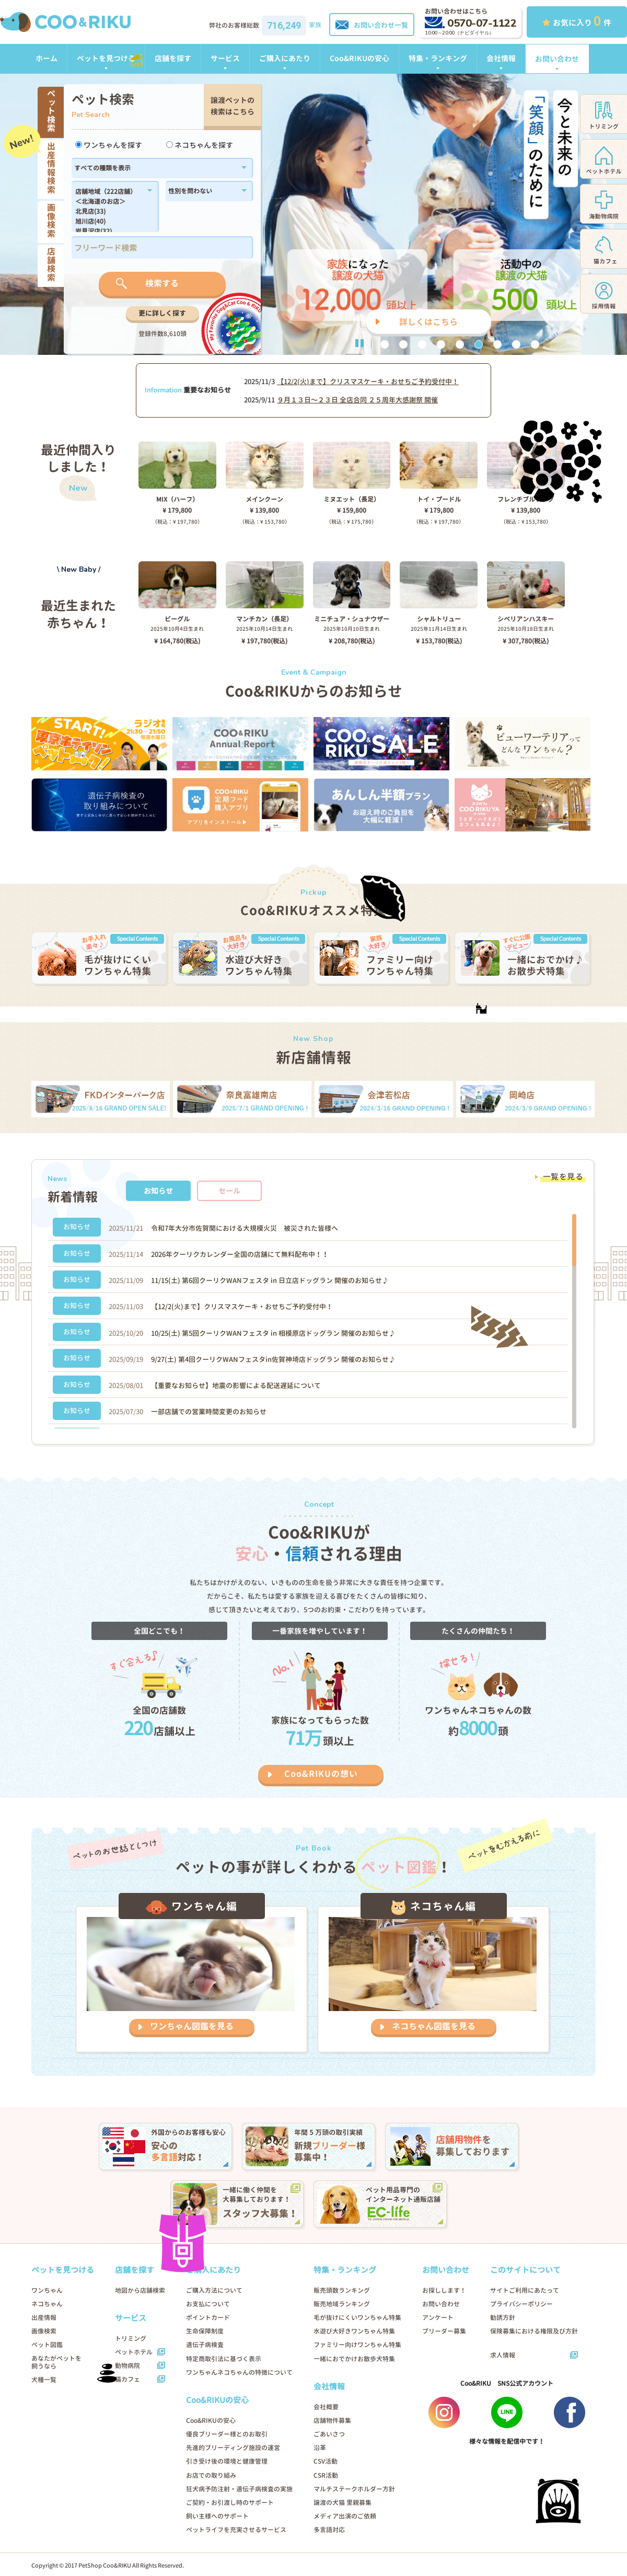 This screenshot has width=627, height=2576. I want to click on indicates a zigzag or indirect path direction, so click(500, 1328).